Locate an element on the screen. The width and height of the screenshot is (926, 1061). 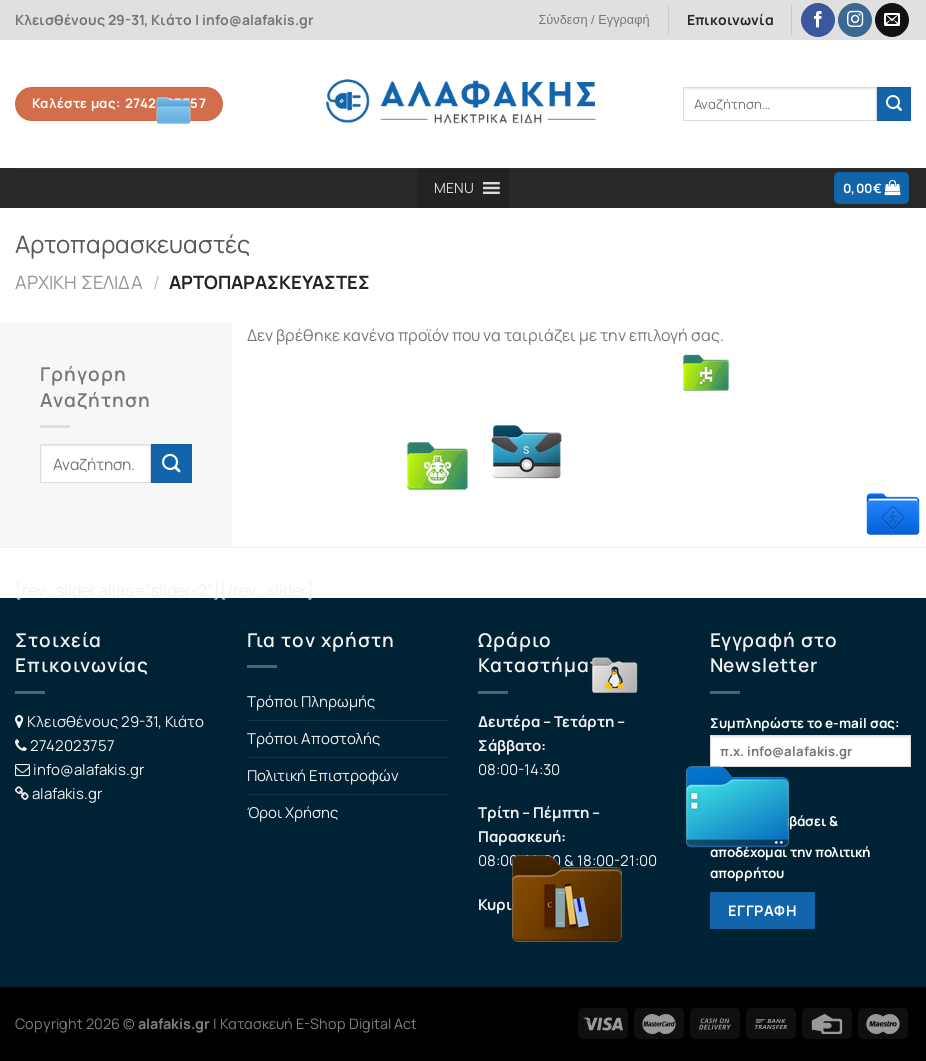
open your Game Jolt games folder is located at coordinates (437, 467).